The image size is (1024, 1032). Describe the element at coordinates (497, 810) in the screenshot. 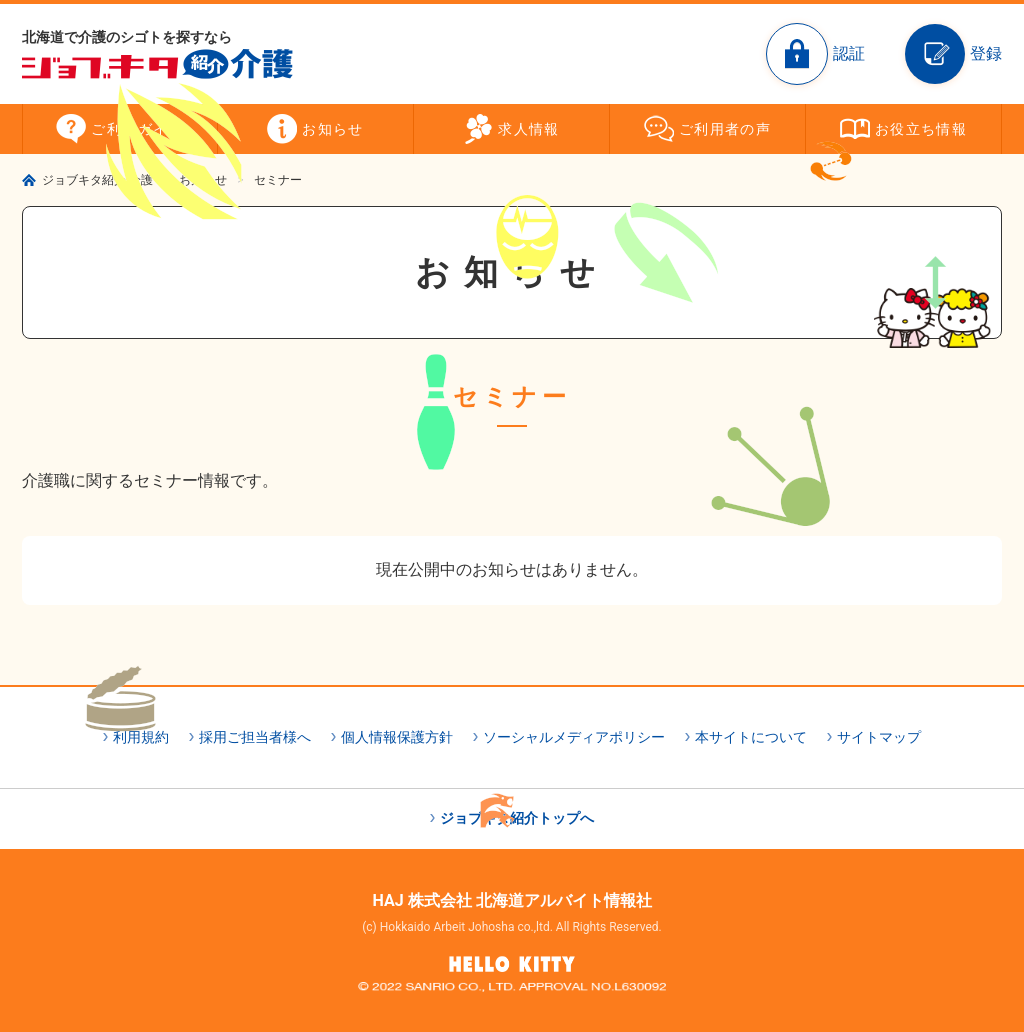

I see `select the double dragon character or team` at that location.